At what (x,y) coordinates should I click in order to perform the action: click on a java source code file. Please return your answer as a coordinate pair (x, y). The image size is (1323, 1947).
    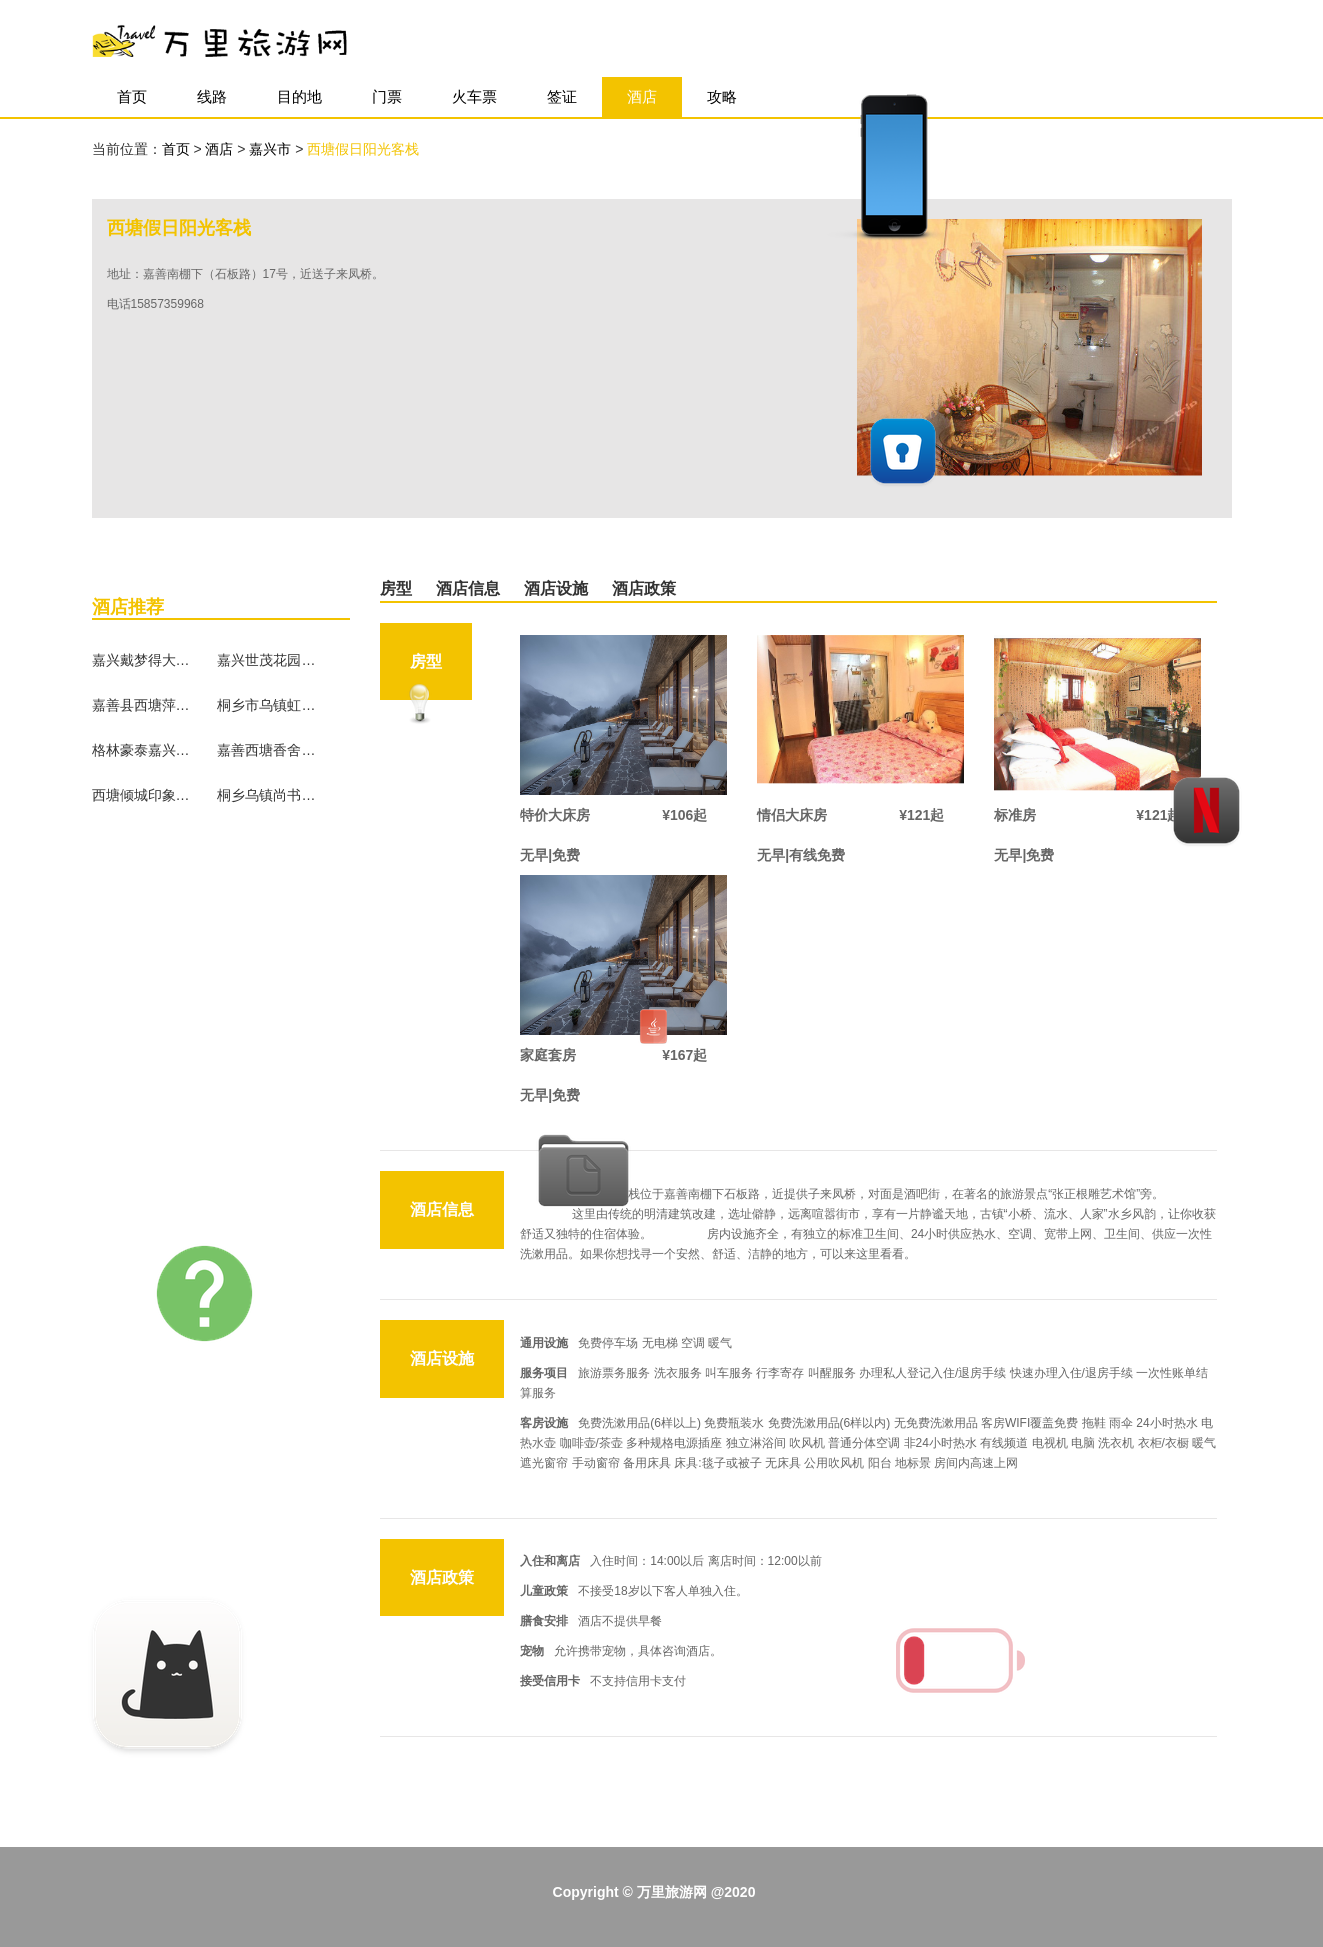
    Looking at the image, I should click on (653, 1026).